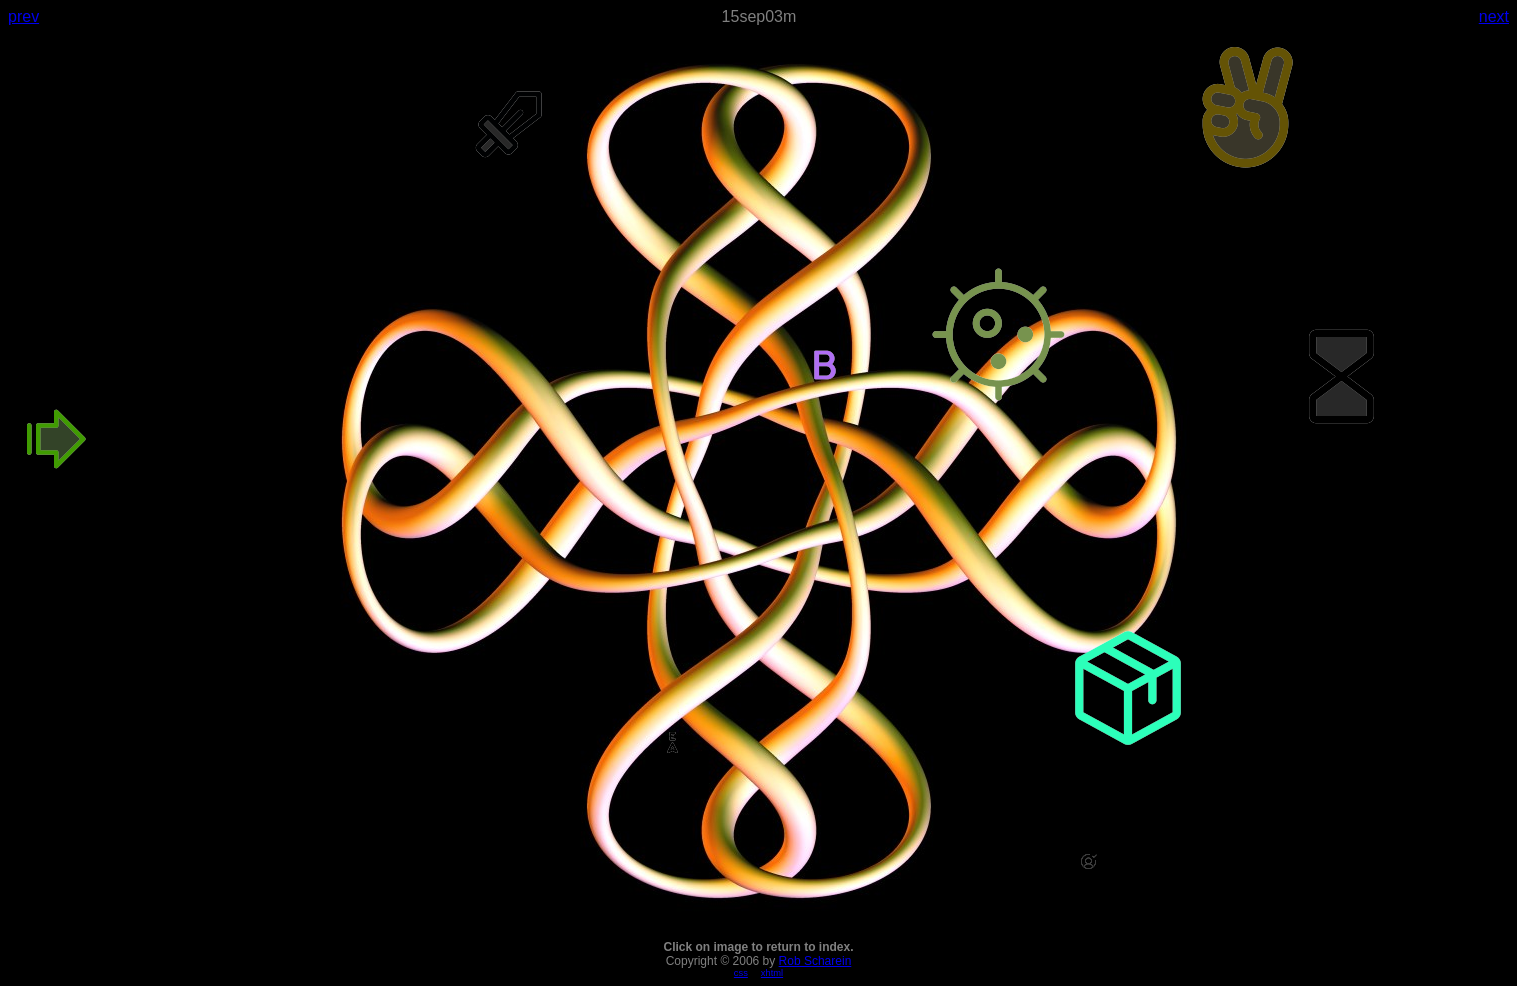  I want to click on verified user account, so click(1088, 861).